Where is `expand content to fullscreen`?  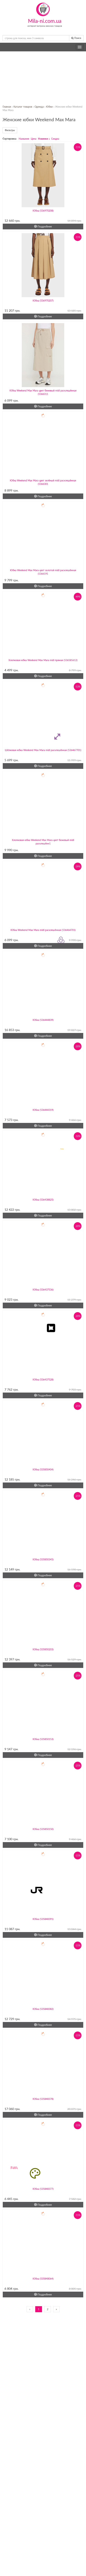 expand content to fullscreen is located at coordinates (57, 736).